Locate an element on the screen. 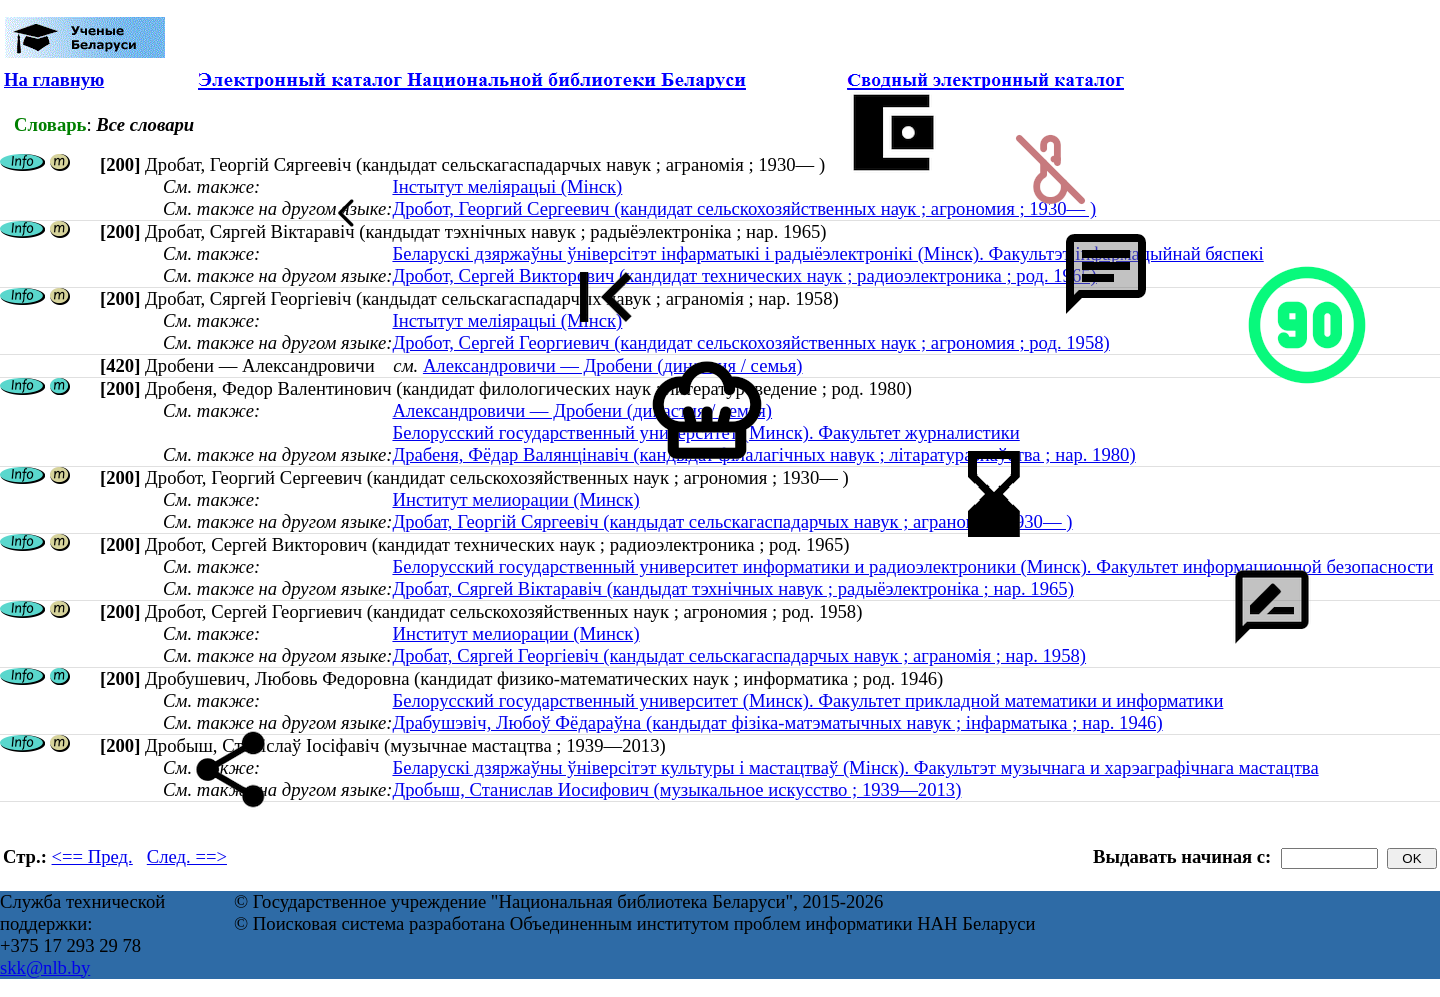  set timer or duration for 90 seconds is located at coordinates (1307, 325).